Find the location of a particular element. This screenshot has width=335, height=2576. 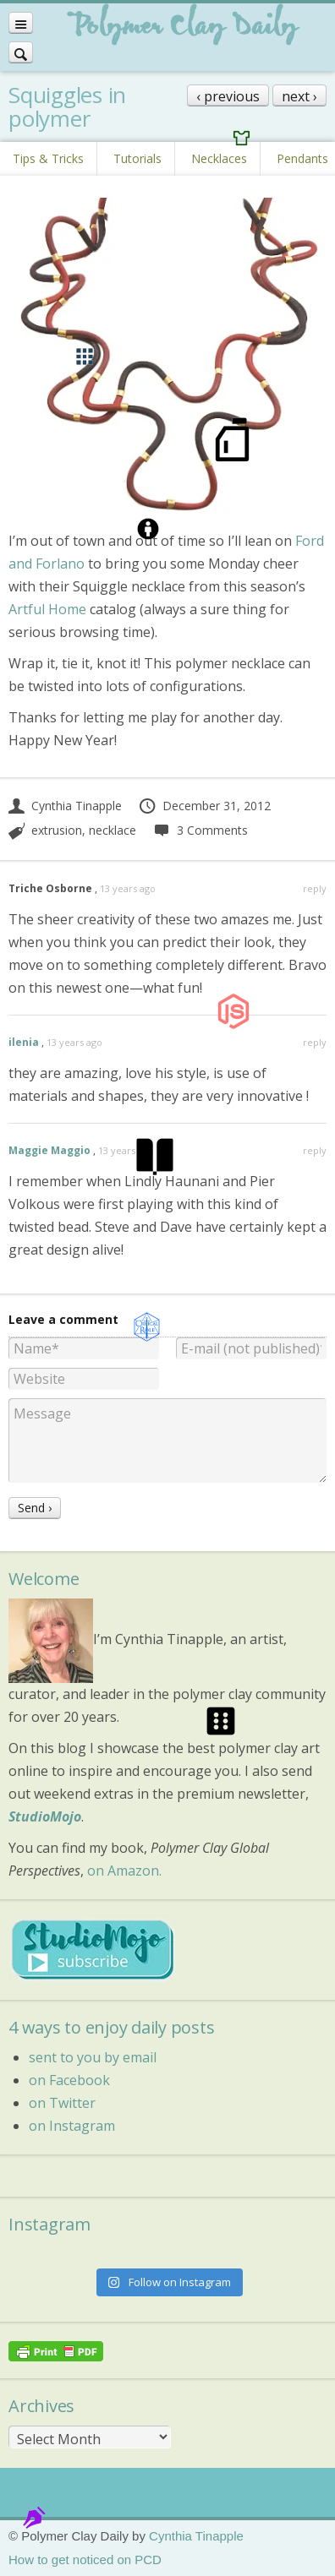

roll the dice or generate a random result is located at coordinates (221, 1721).